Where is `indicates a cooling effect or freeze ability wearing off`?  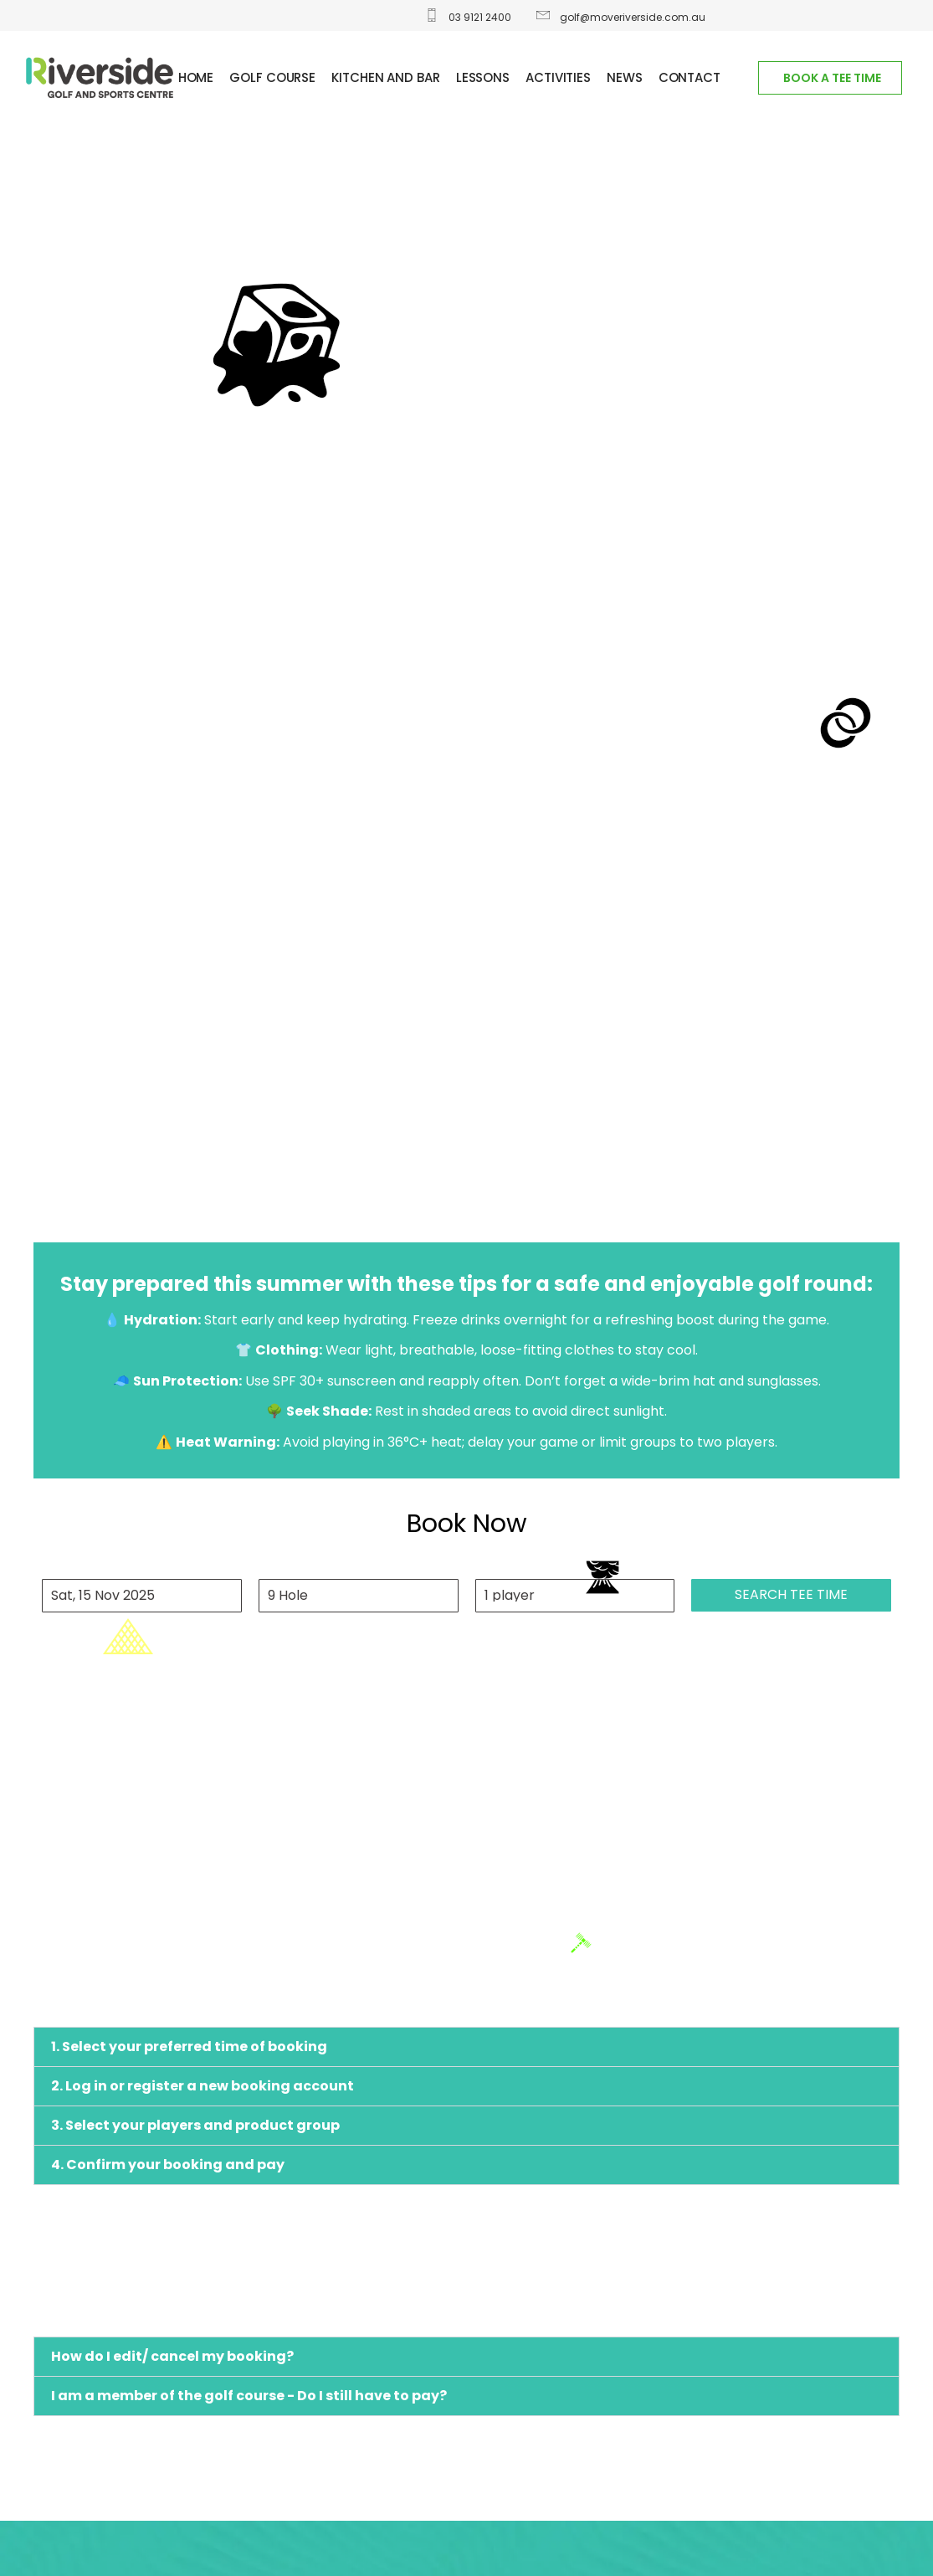
indicates a cooling effect or freeze ability wearing off is located at coordinates (276, 342).